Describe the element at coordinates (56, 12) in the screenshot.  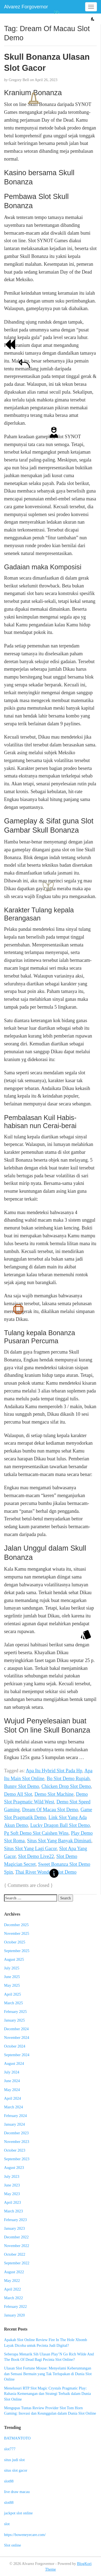
I see `skip forward in media playback` at that location.